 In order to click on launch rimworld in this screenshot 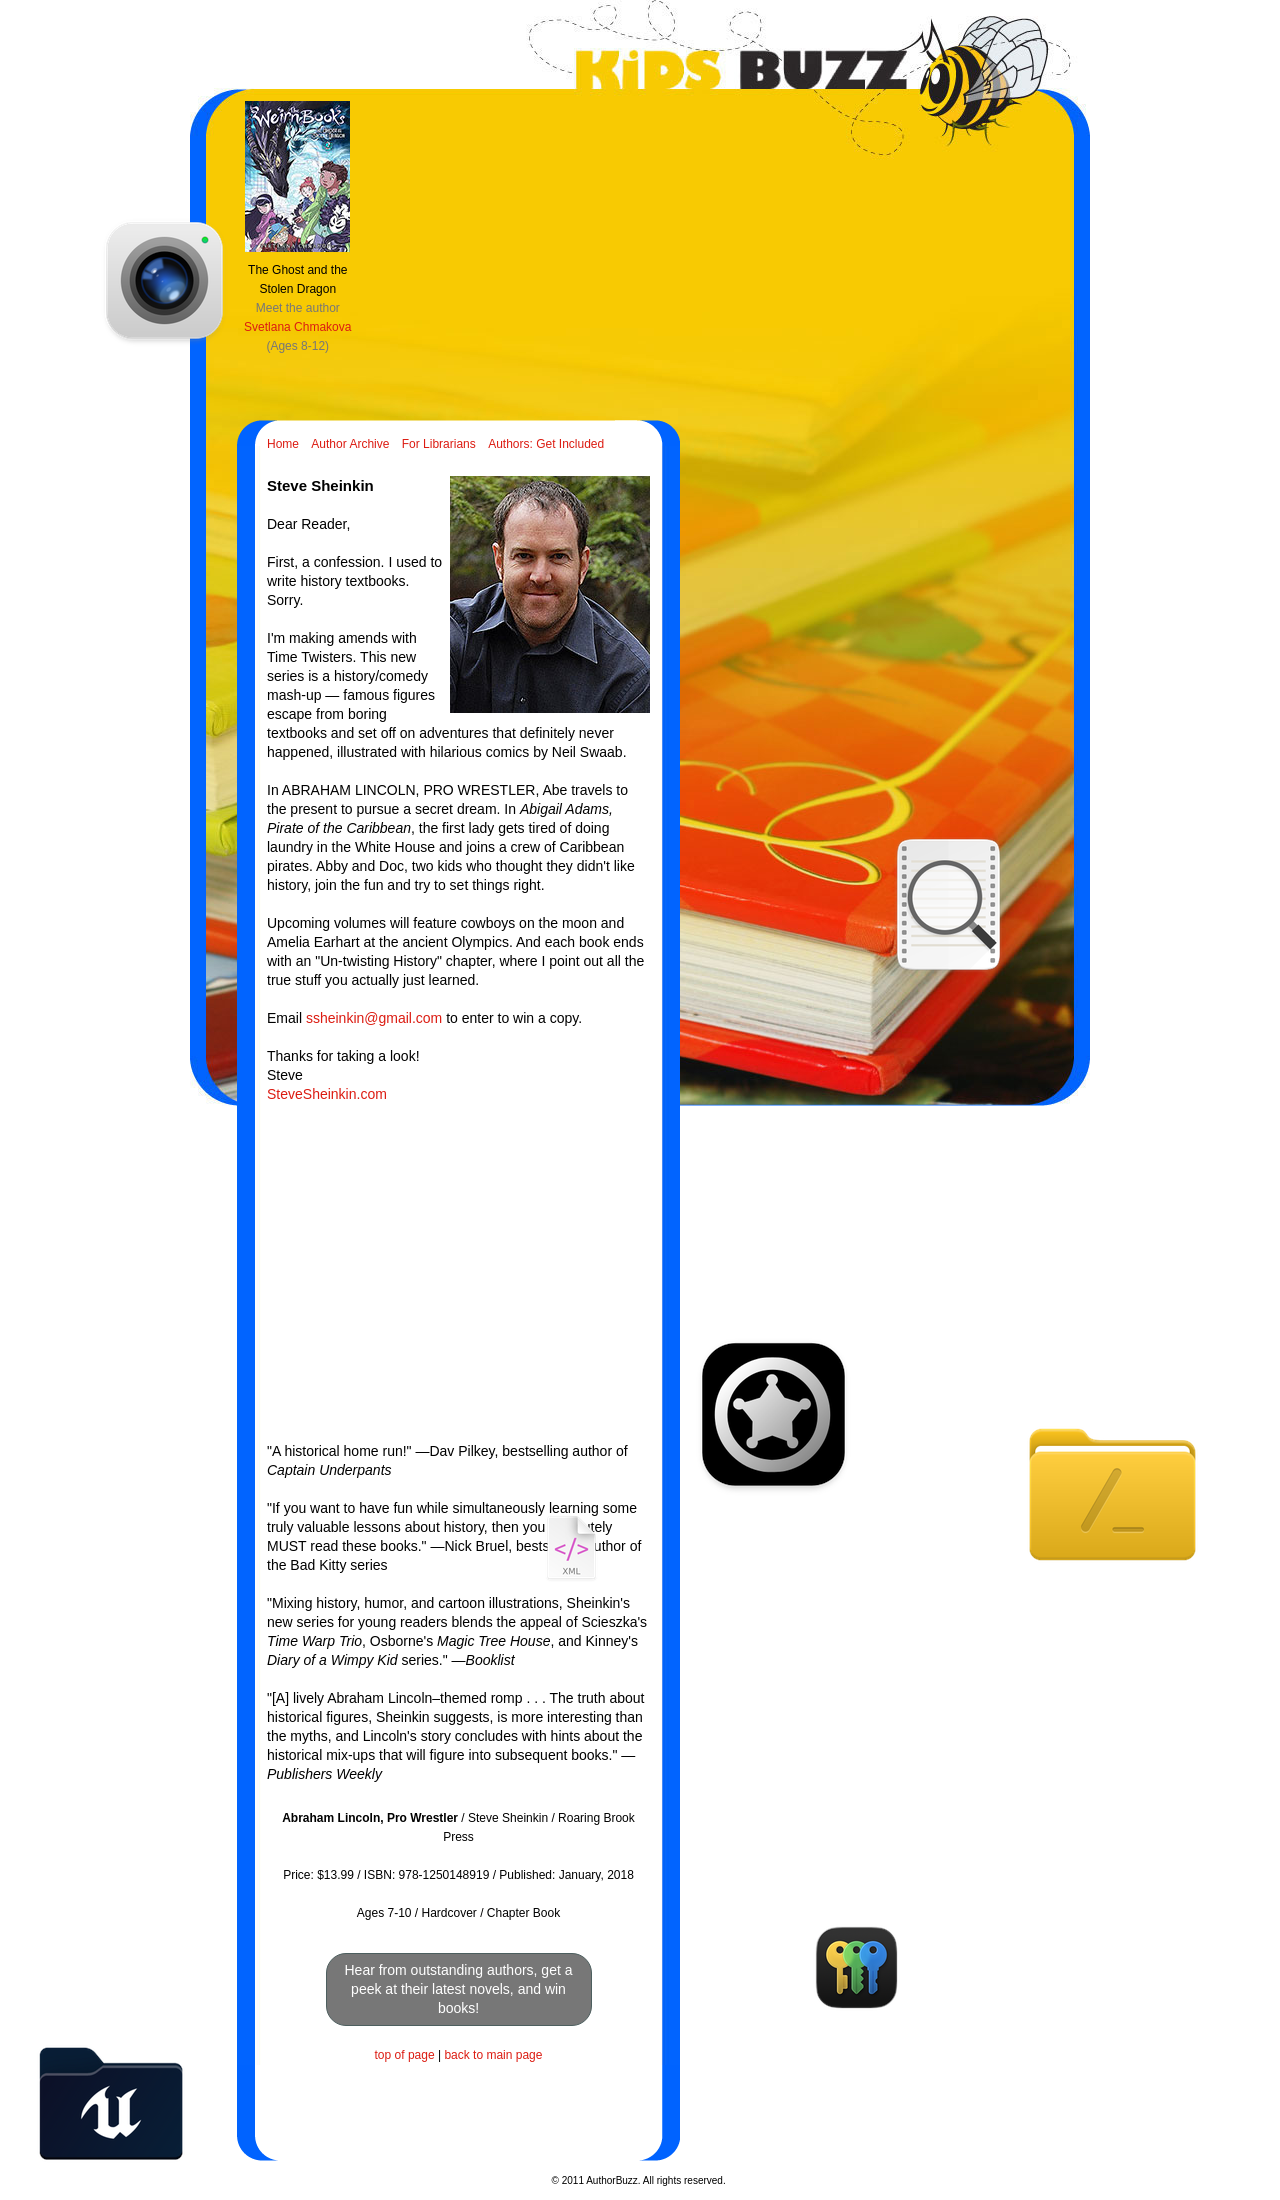, I will do `click(773, 1414)`.